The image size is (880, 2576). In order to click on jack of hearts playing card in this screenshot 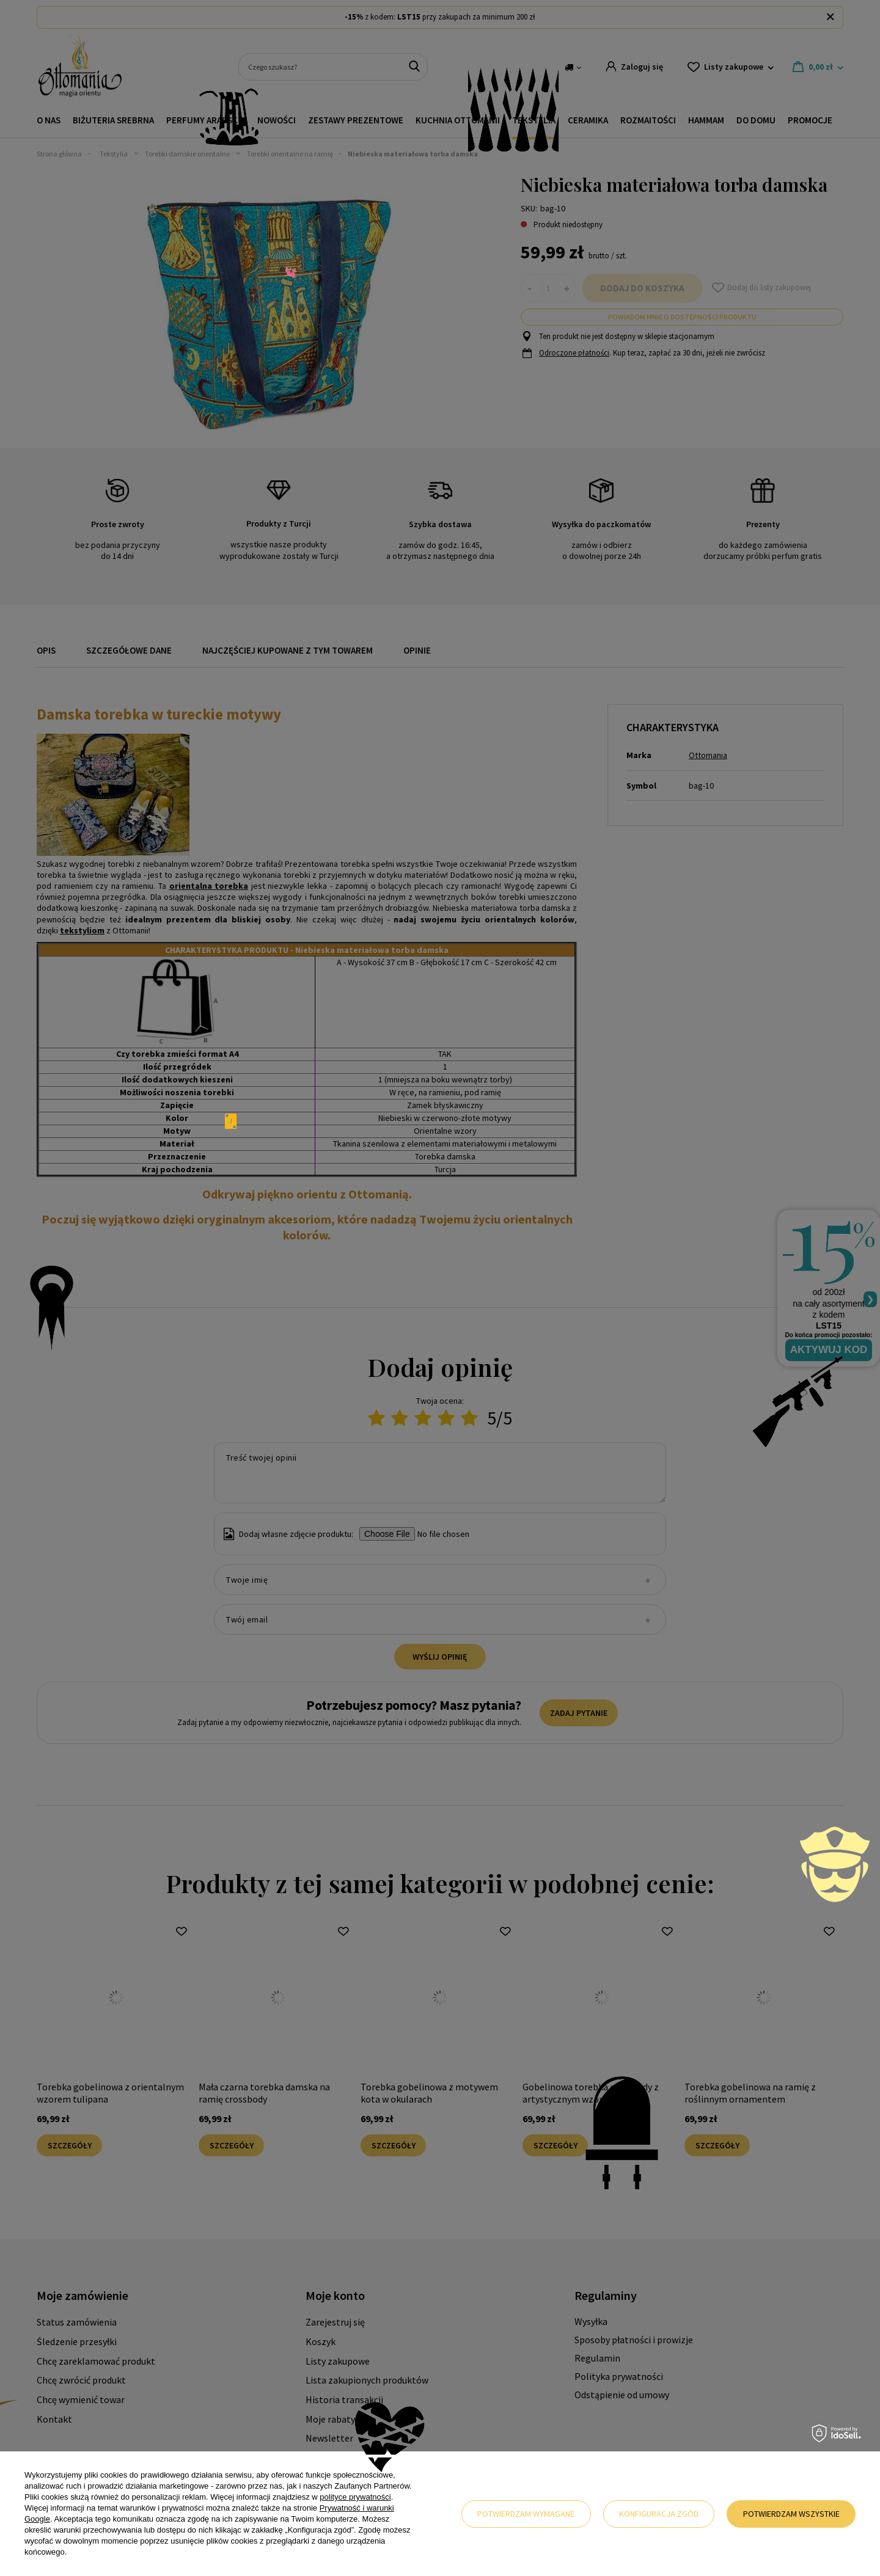, I will do `click(230, 1121)`.